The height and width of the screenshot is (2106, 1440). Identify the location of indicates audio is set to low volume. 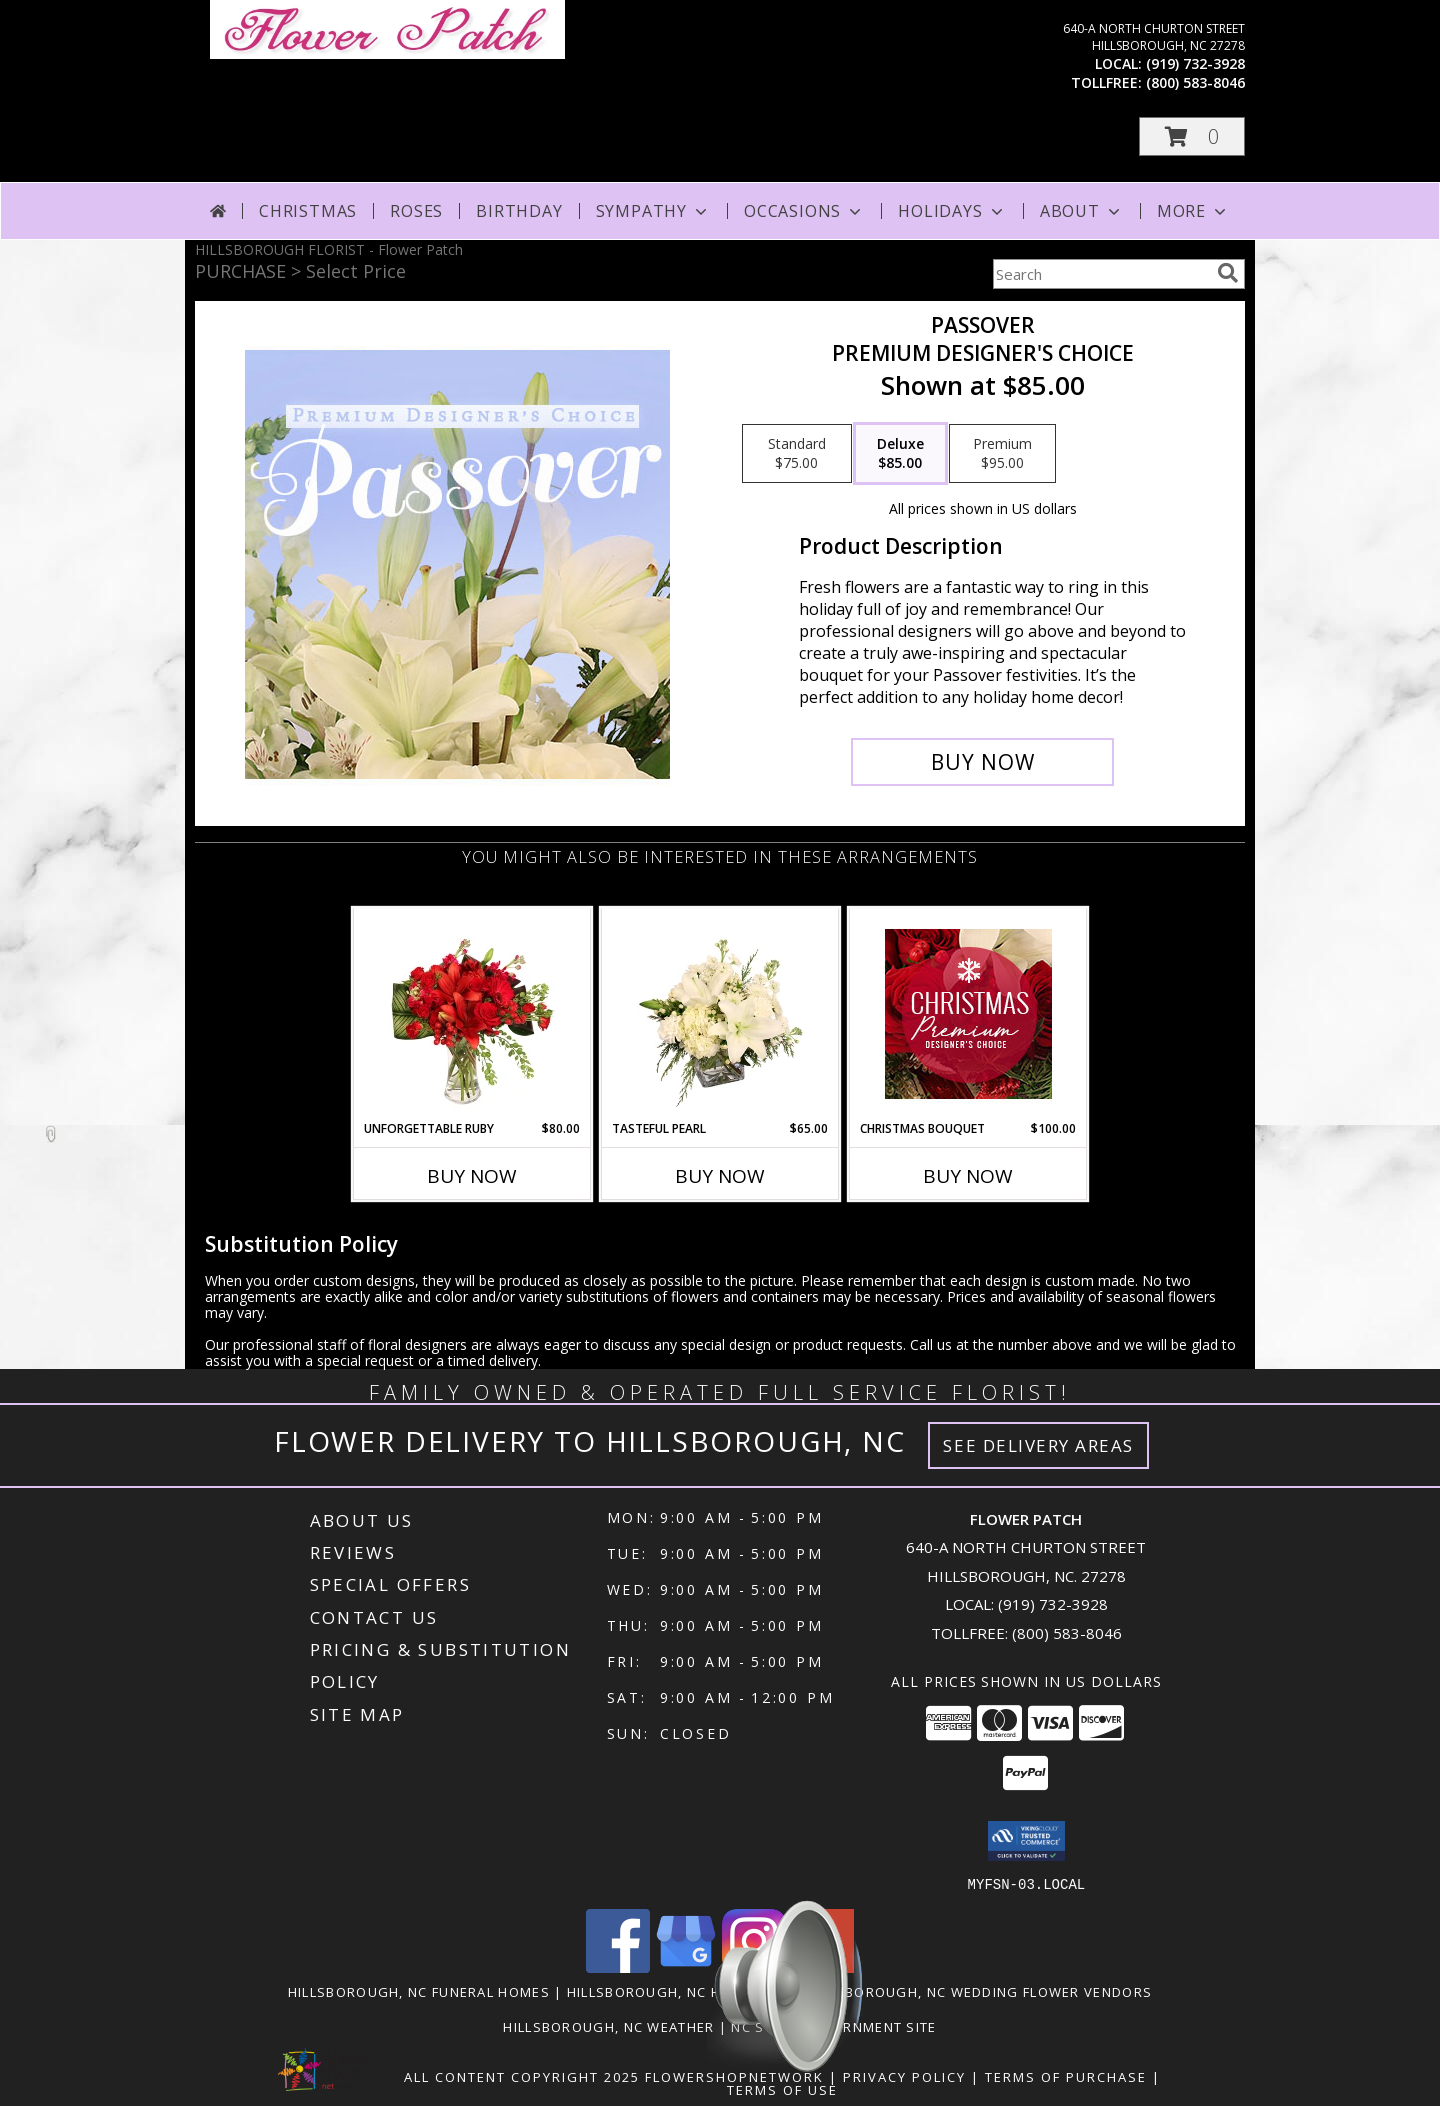
(800, 1986).